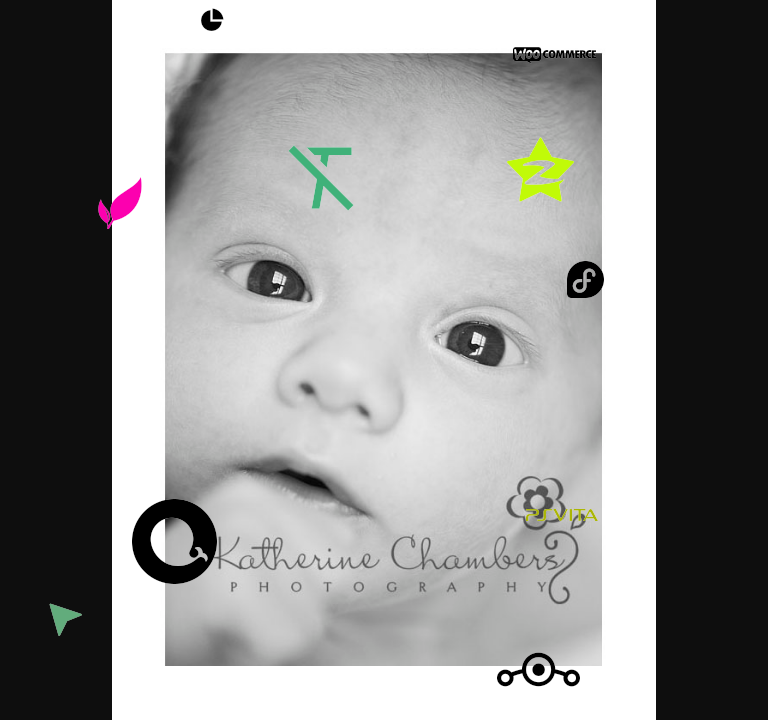 Image resolution: width=768 pixels, height=720 pixels. Describe the element at coordinates (211, 20) in the screenshot. I see `view analytics or statistics breakdown` at that location.